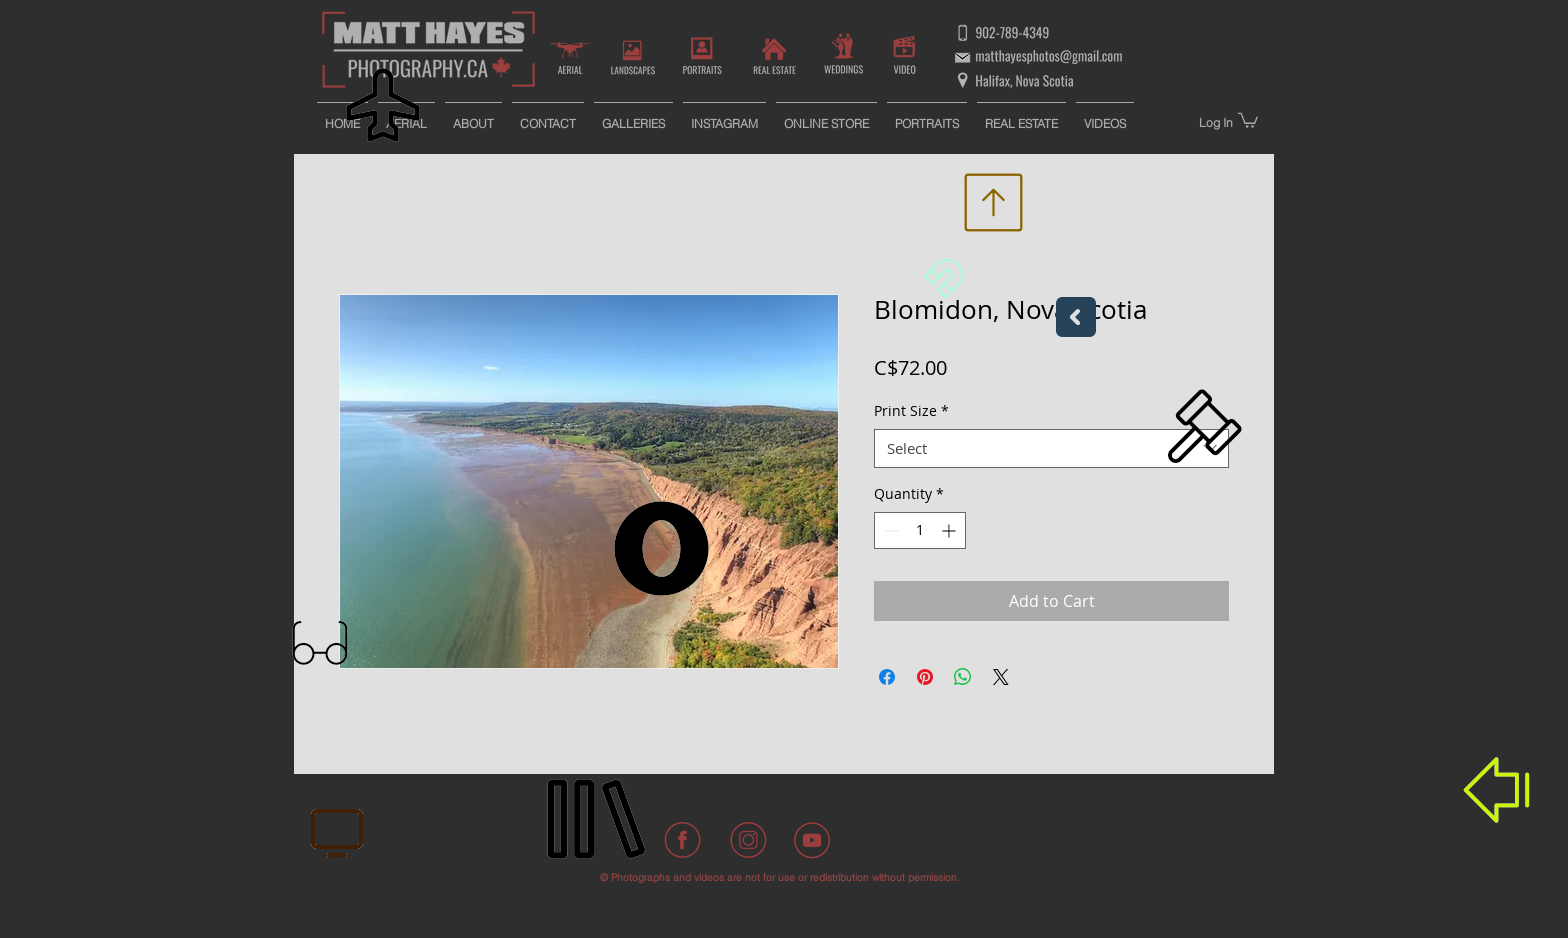  Describe the element at coordinates (944, 277) in the screenshot. I see `activate magnetic snap or alignment tool` at that location.